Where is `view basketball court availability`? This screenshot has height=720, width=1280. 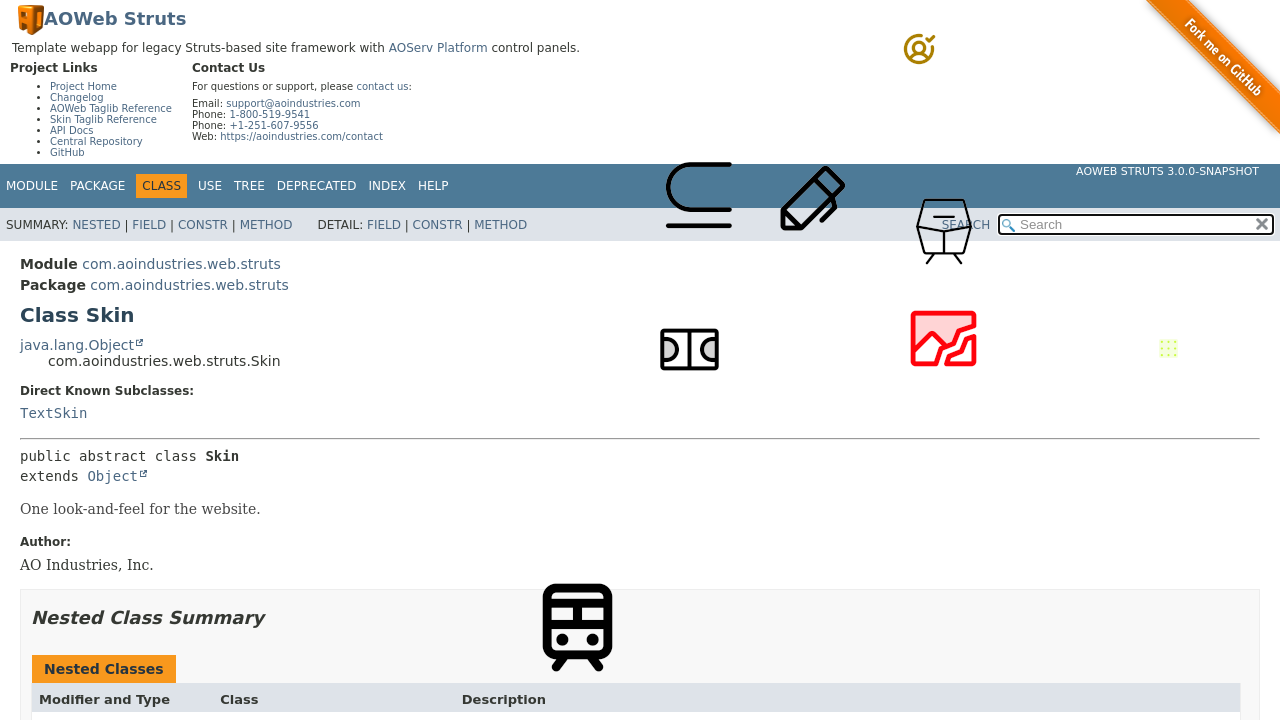 view basketball court availability is located at coordinates (689, 349).